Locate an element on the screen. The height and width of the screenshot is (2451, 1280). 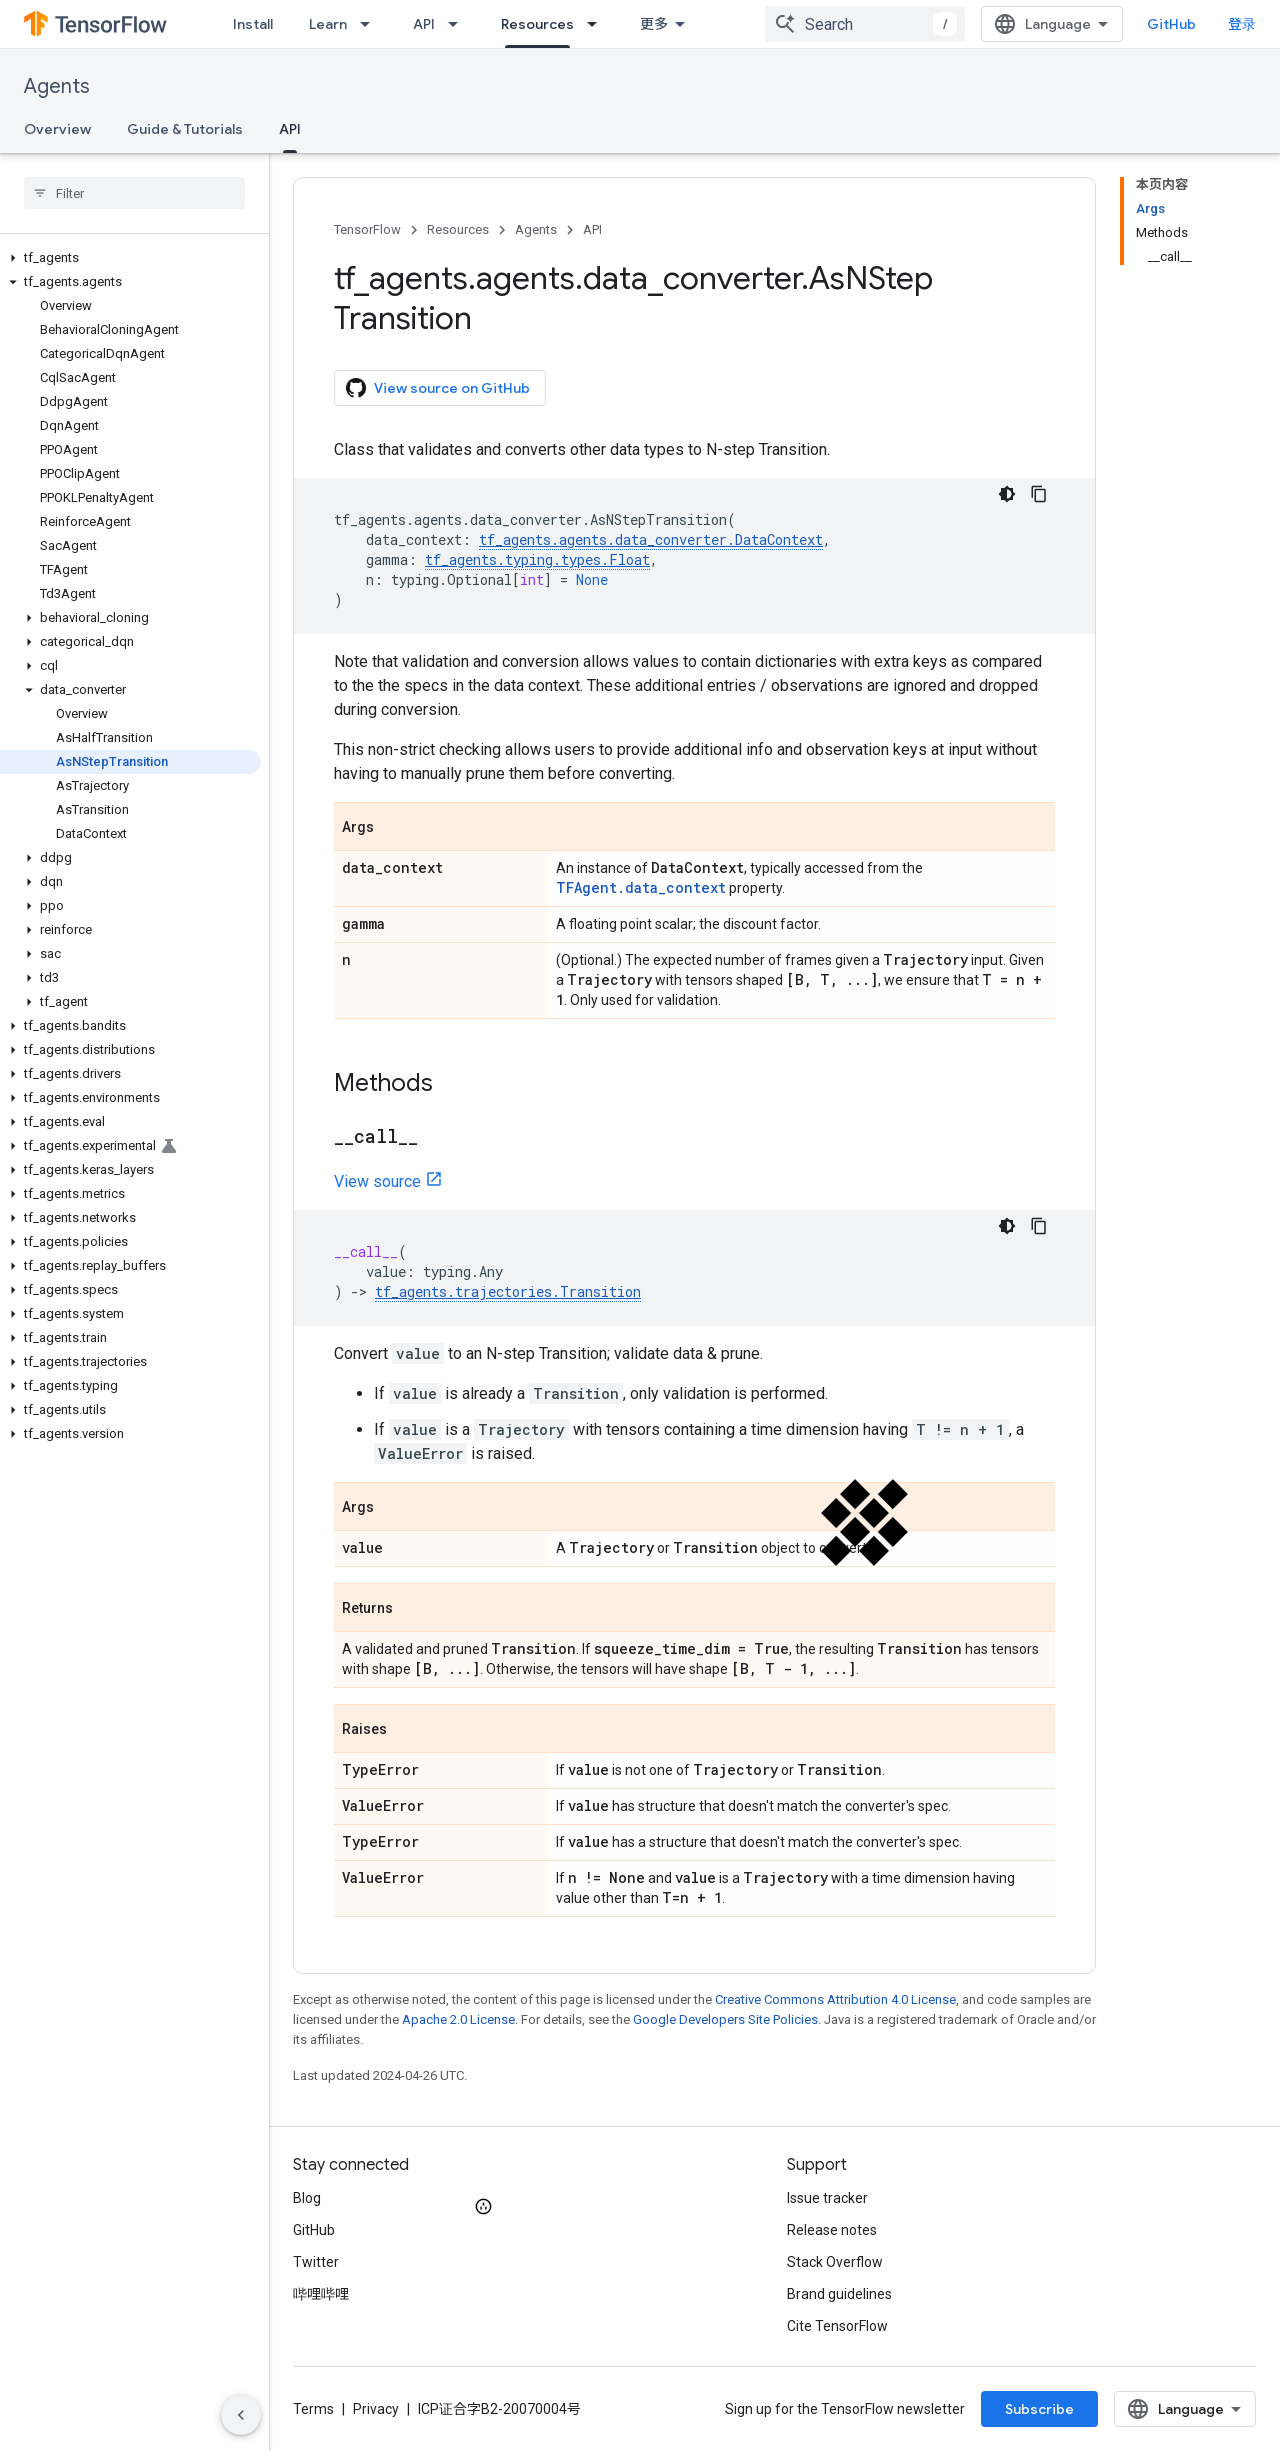
electrical outlet or power socket indicator is located at coordinates (483, 2206).